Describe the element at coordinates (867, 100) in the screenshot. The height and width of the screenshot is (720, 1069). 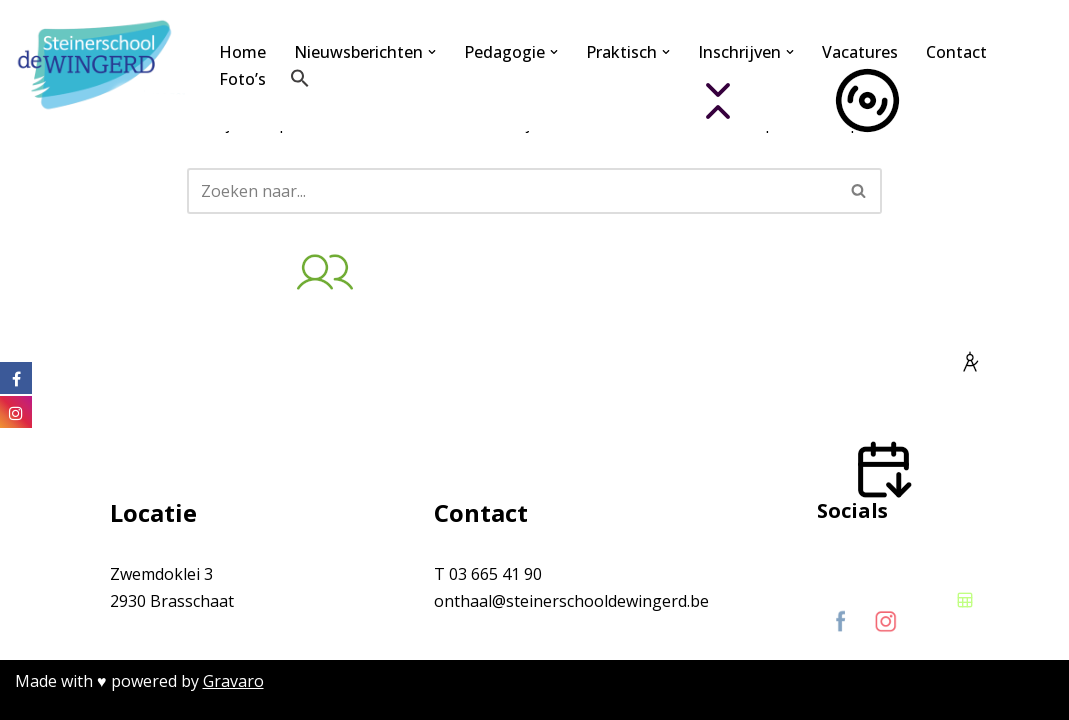
I see `play or access music library` at that location.